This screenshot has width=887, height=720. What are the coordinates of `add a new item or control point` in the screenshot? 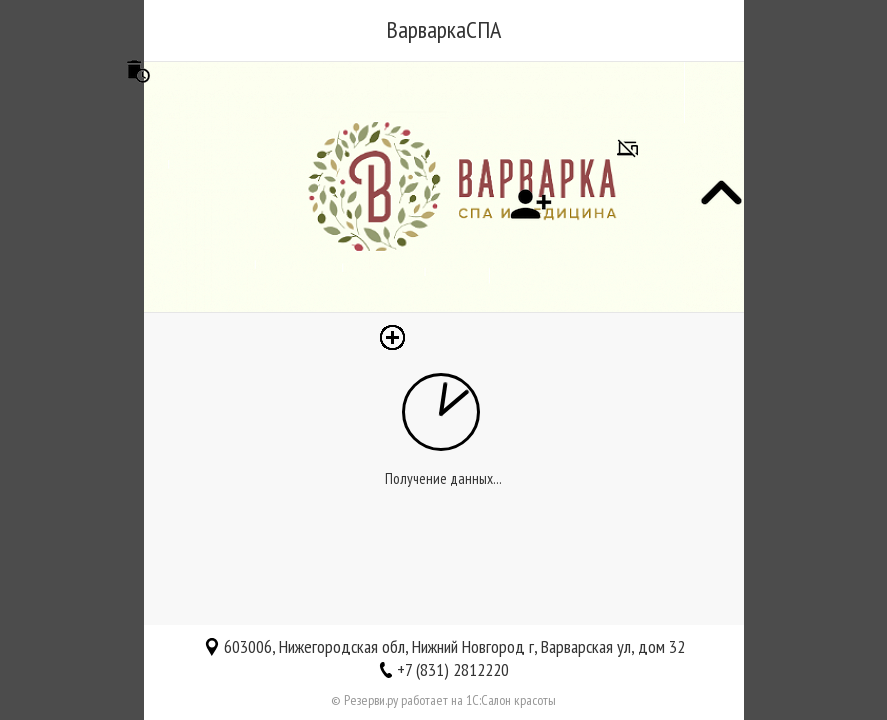 It's located at (392, 337).